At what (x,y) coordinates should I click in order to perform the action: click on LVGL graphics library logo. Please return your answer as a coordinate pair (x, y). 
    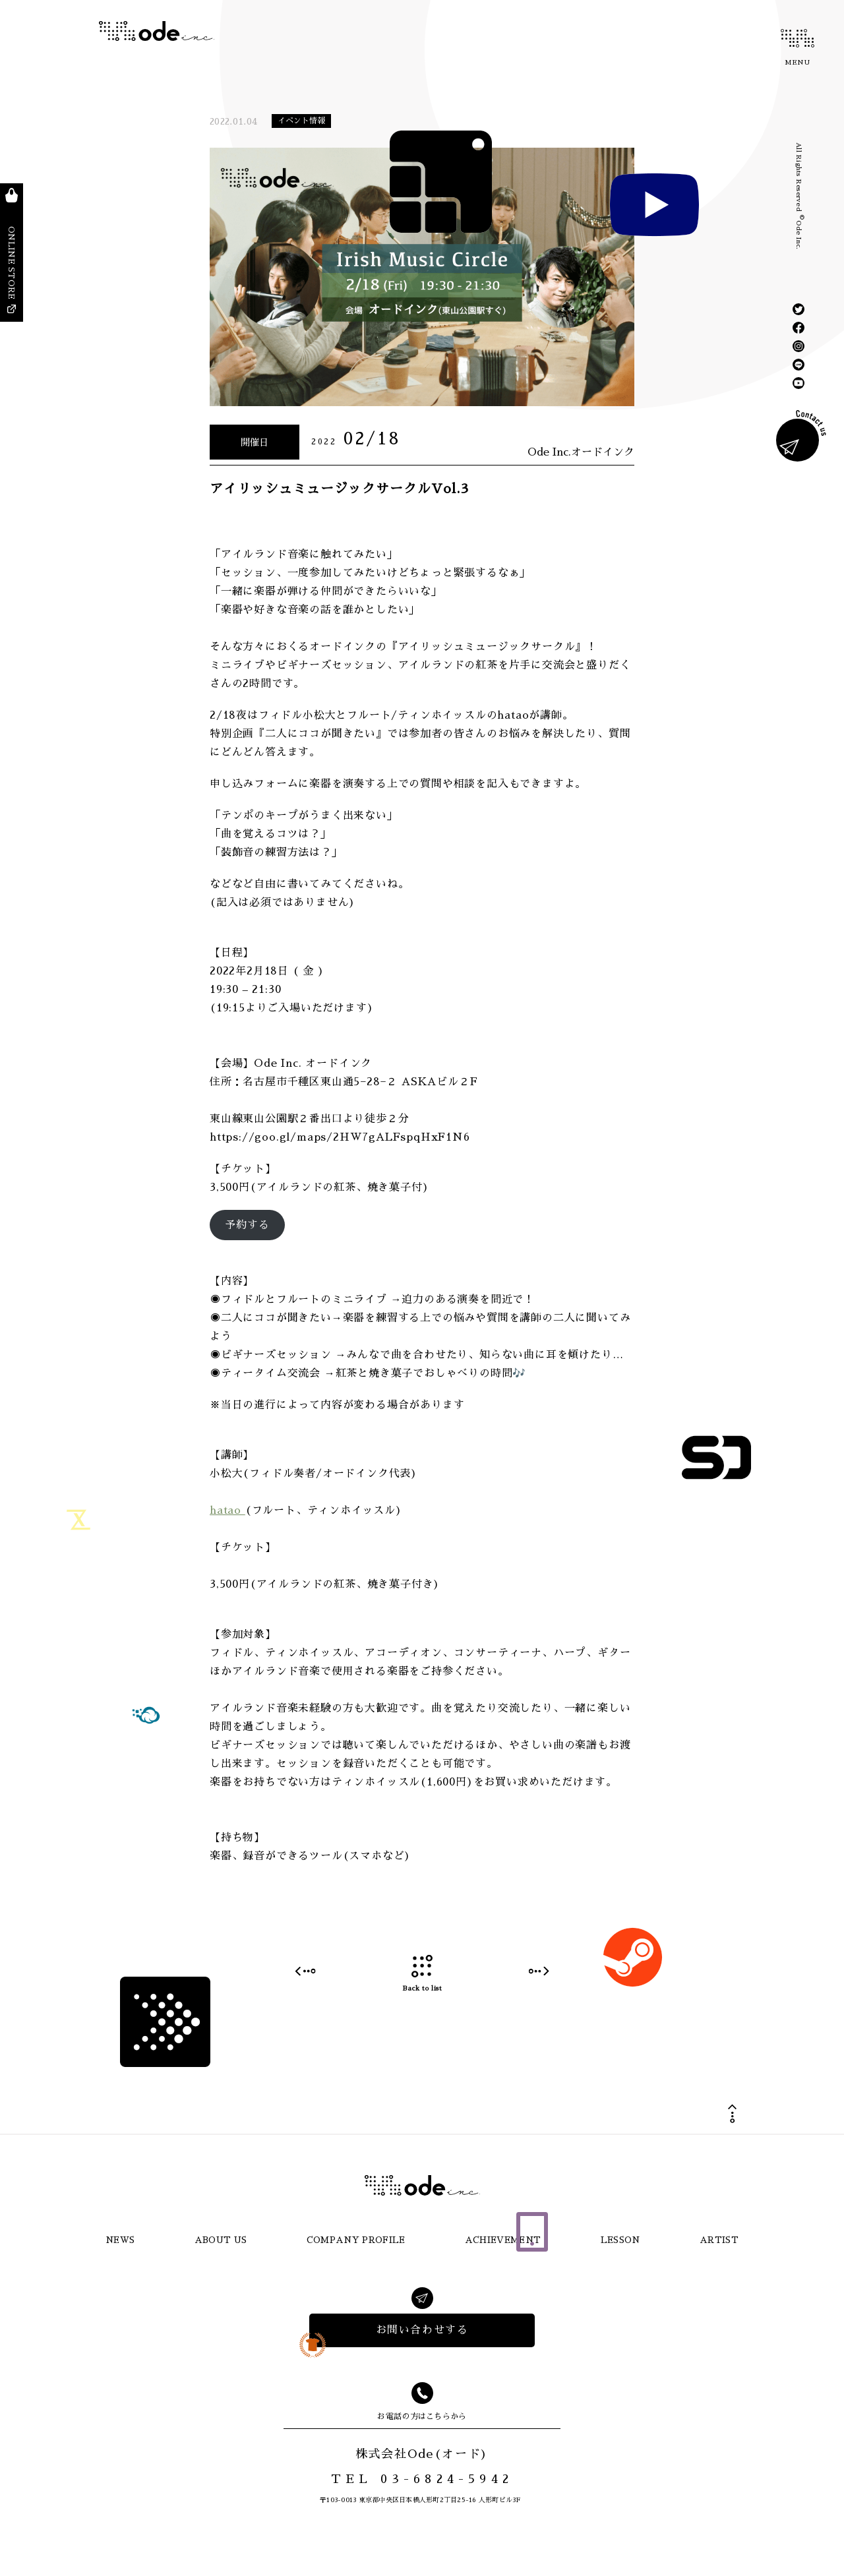
    Looking at the image, I should click on (440, 181).